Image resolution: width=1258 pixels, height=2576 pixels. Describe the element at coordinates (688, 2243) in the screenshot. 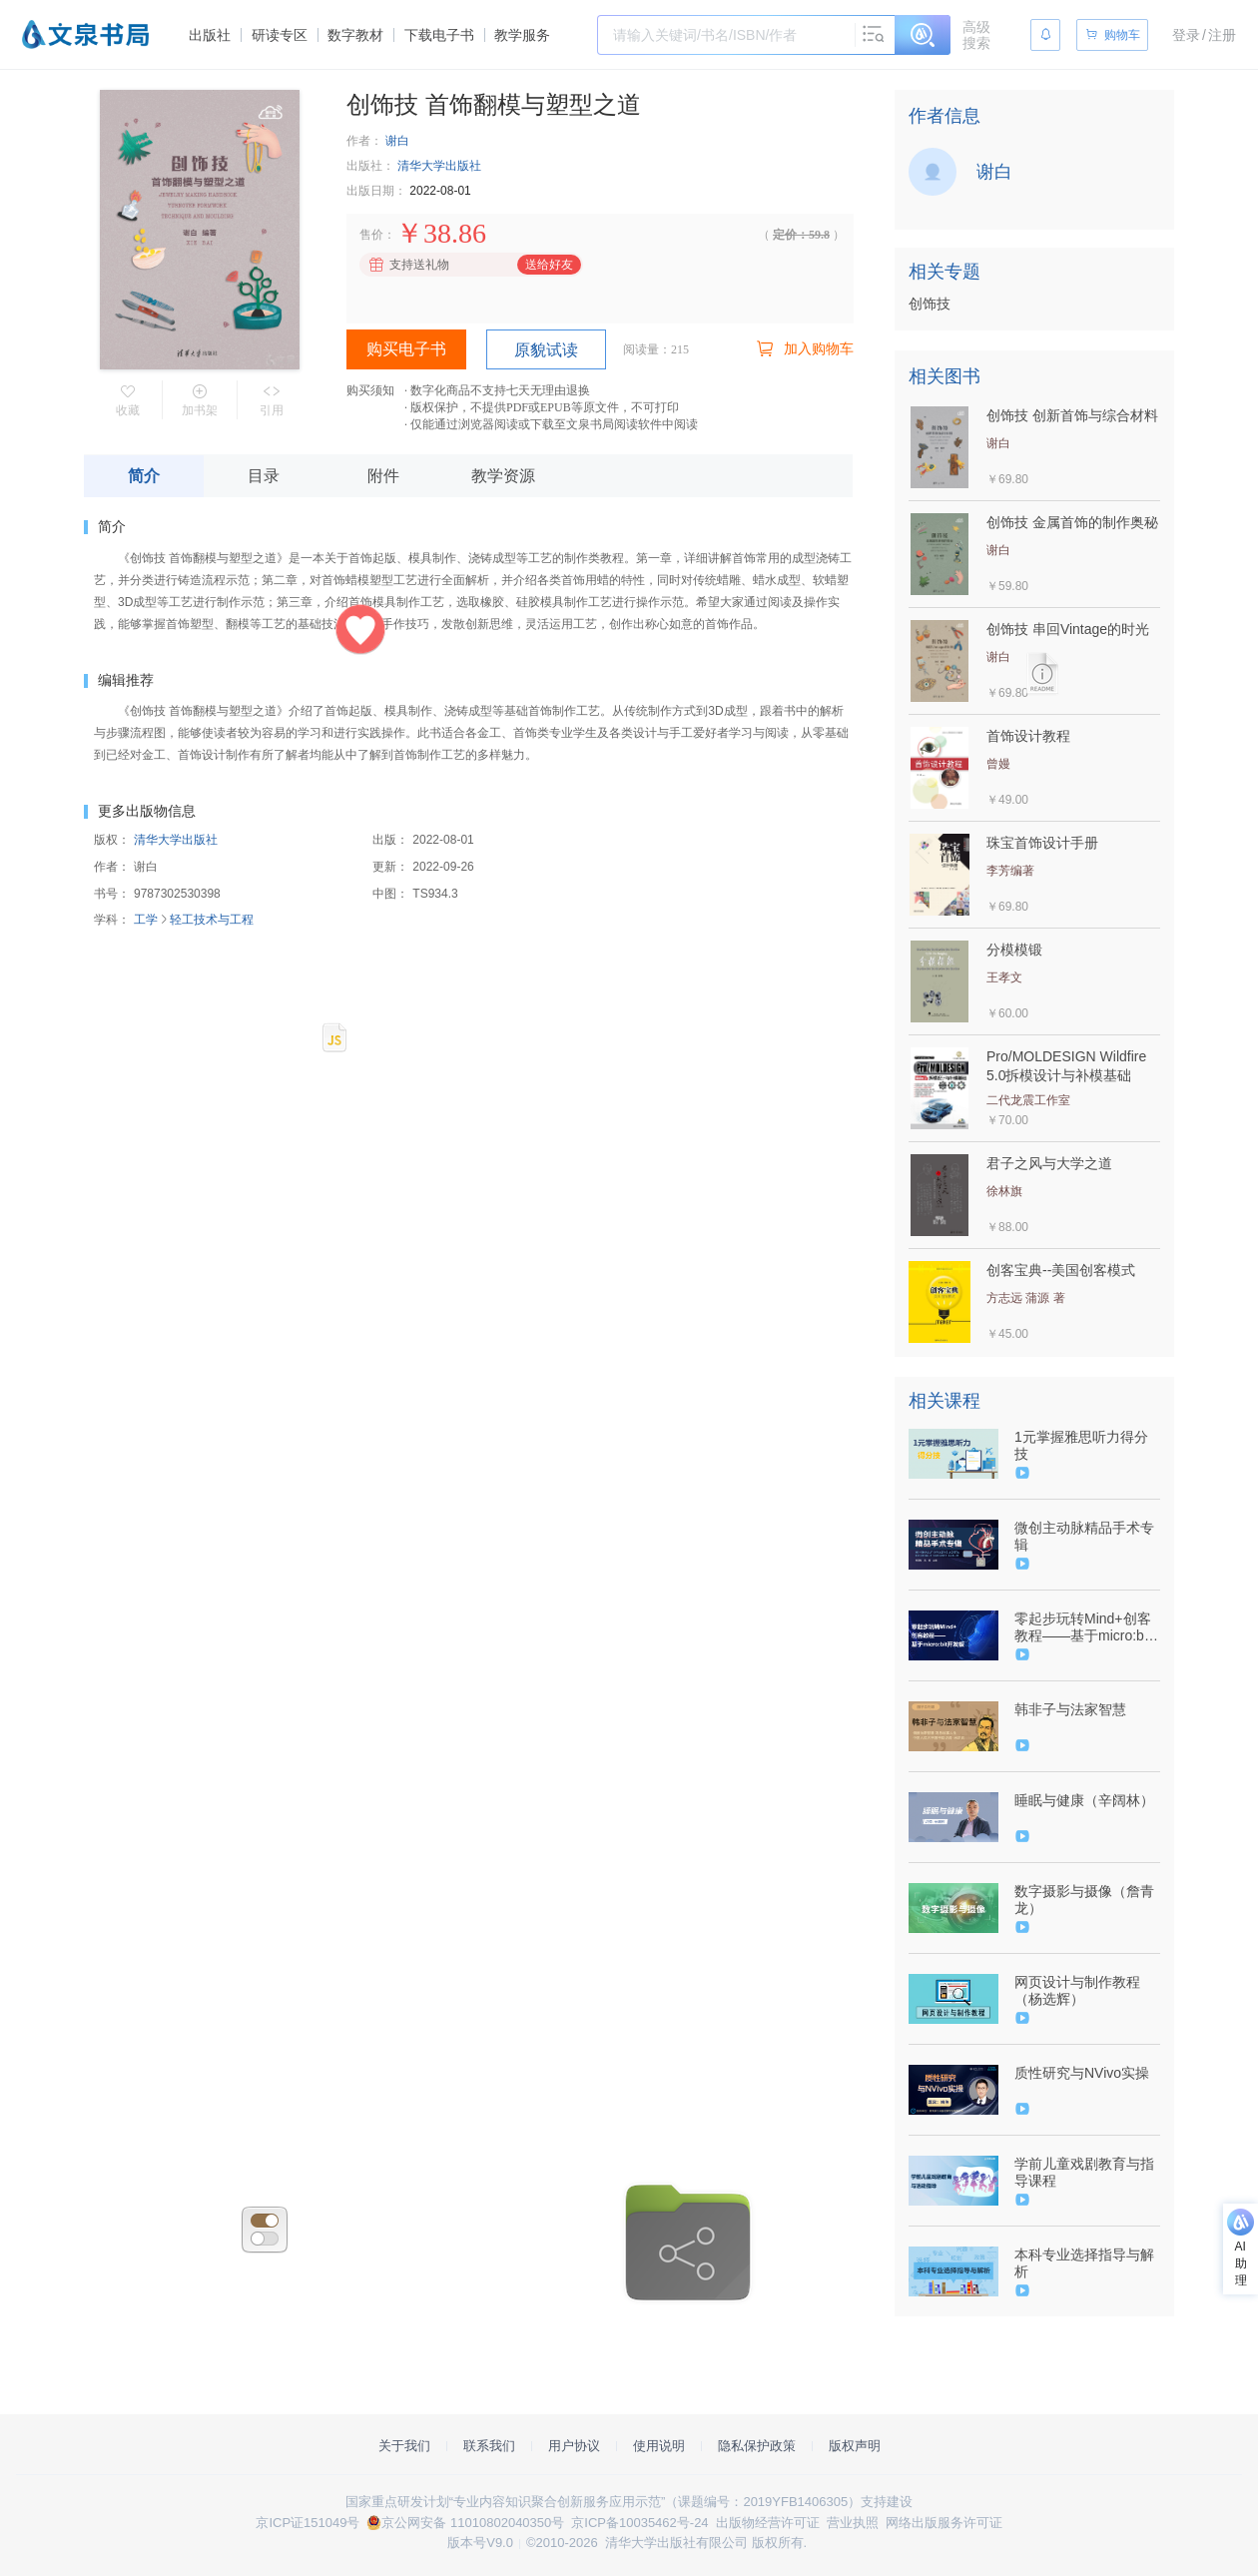

I see `open your public shared folder` at that location.